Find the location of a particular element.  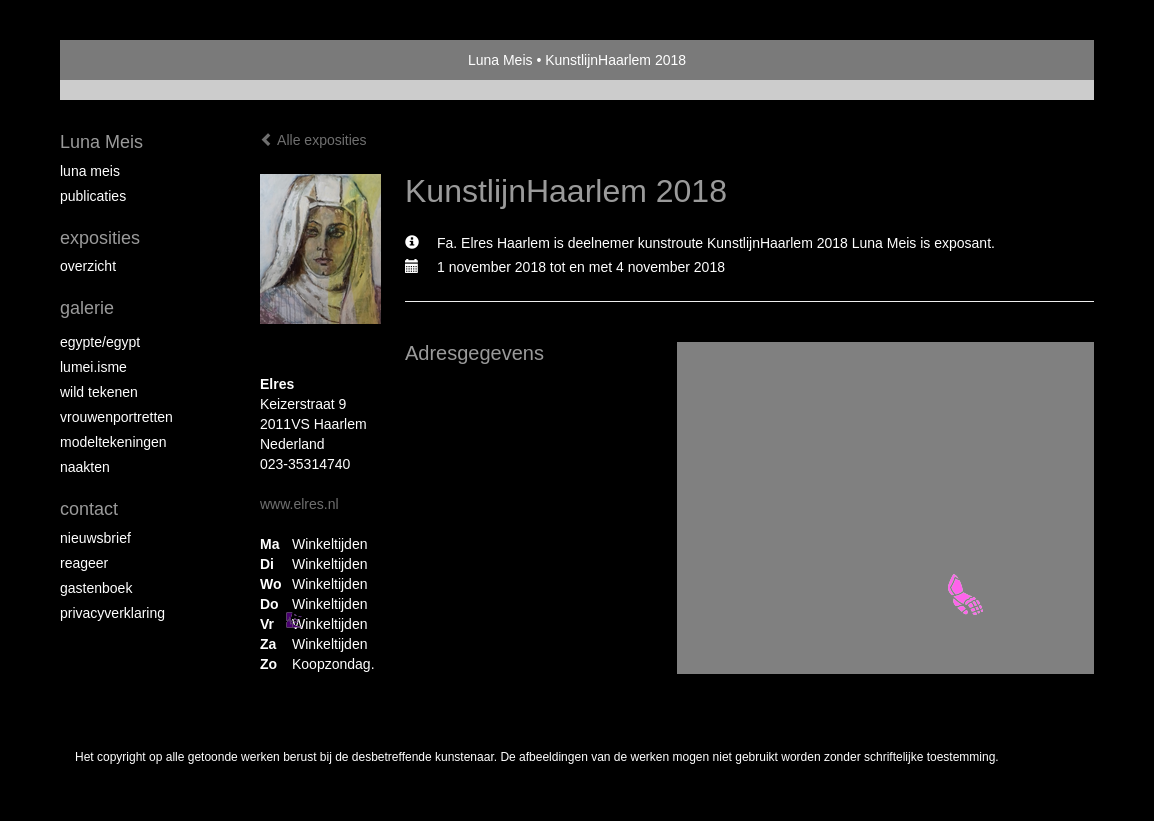

equip armor or gauntlet item is located at coordinates (965, 594).